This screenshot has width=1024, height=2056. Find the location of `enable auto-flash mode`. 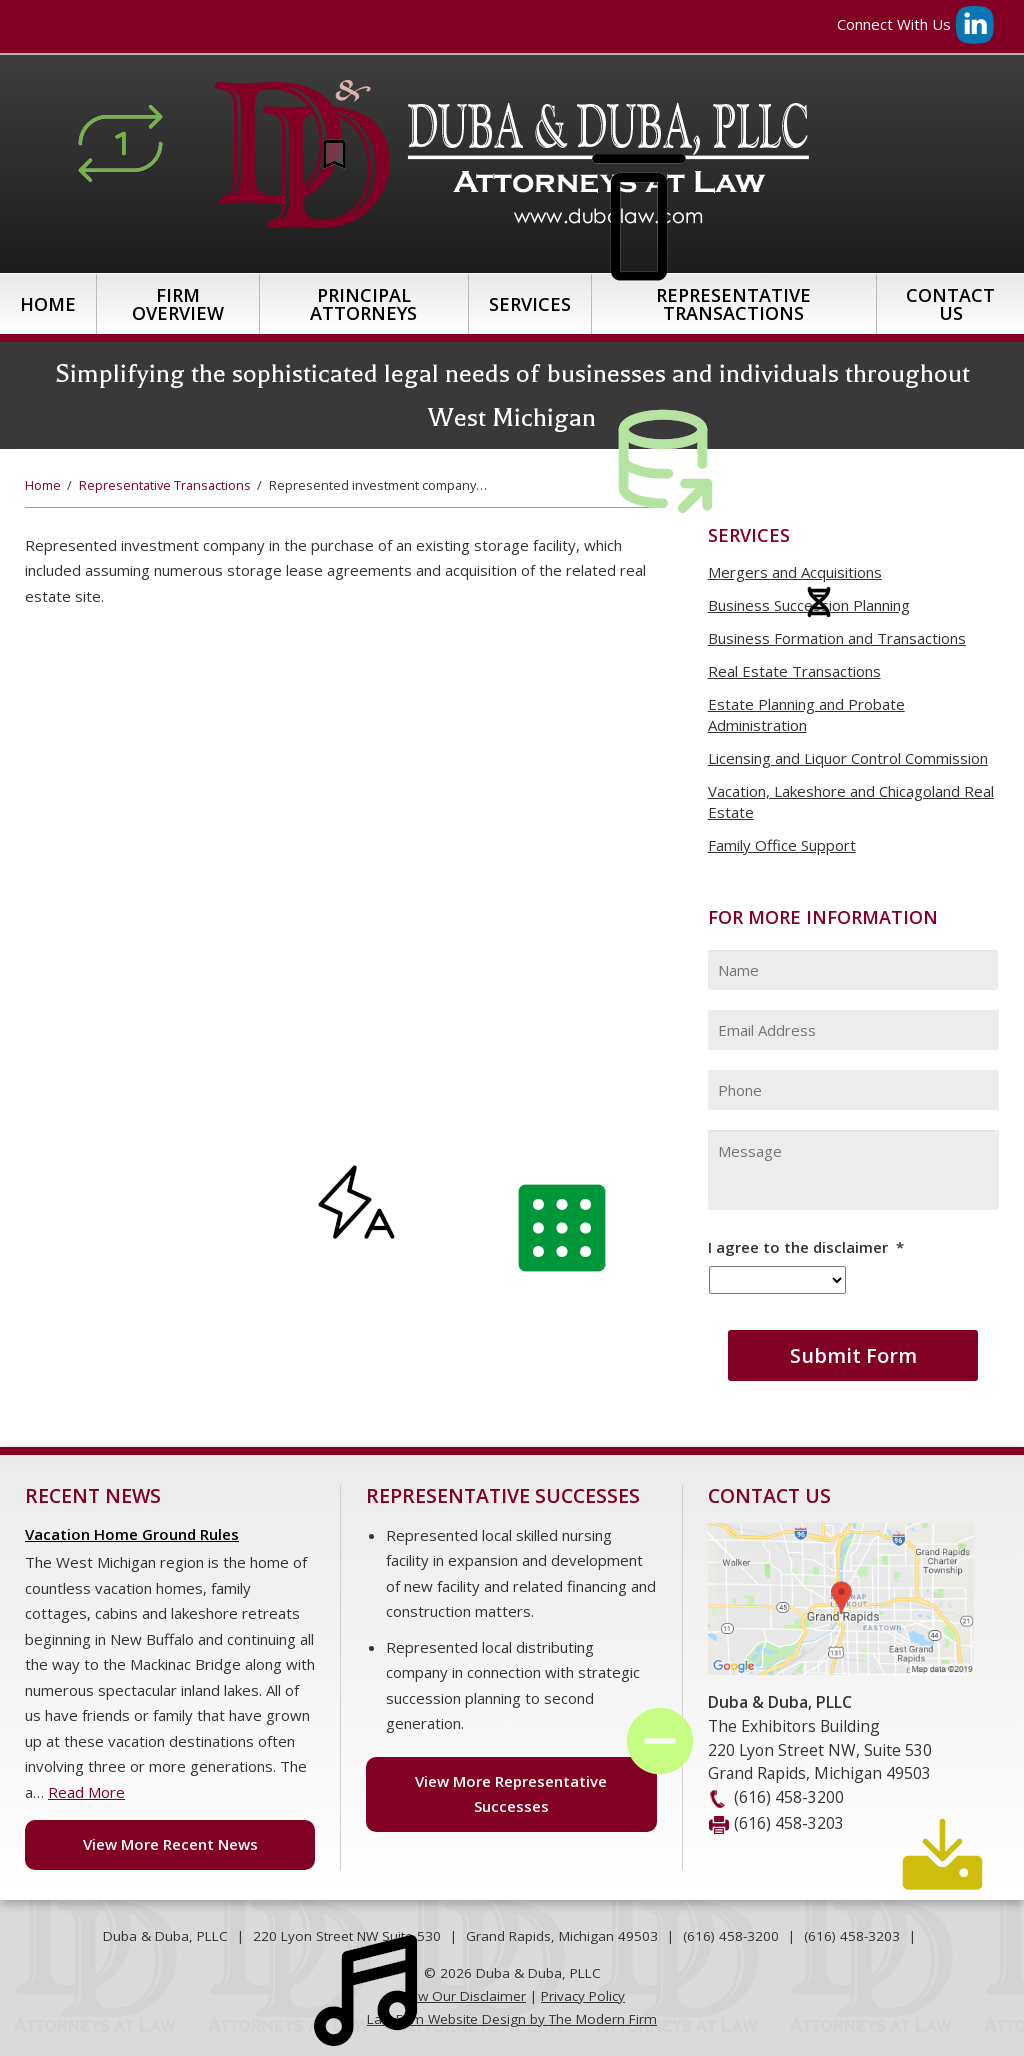

enable auto-flash mode is located at coordinates (355, 1205).